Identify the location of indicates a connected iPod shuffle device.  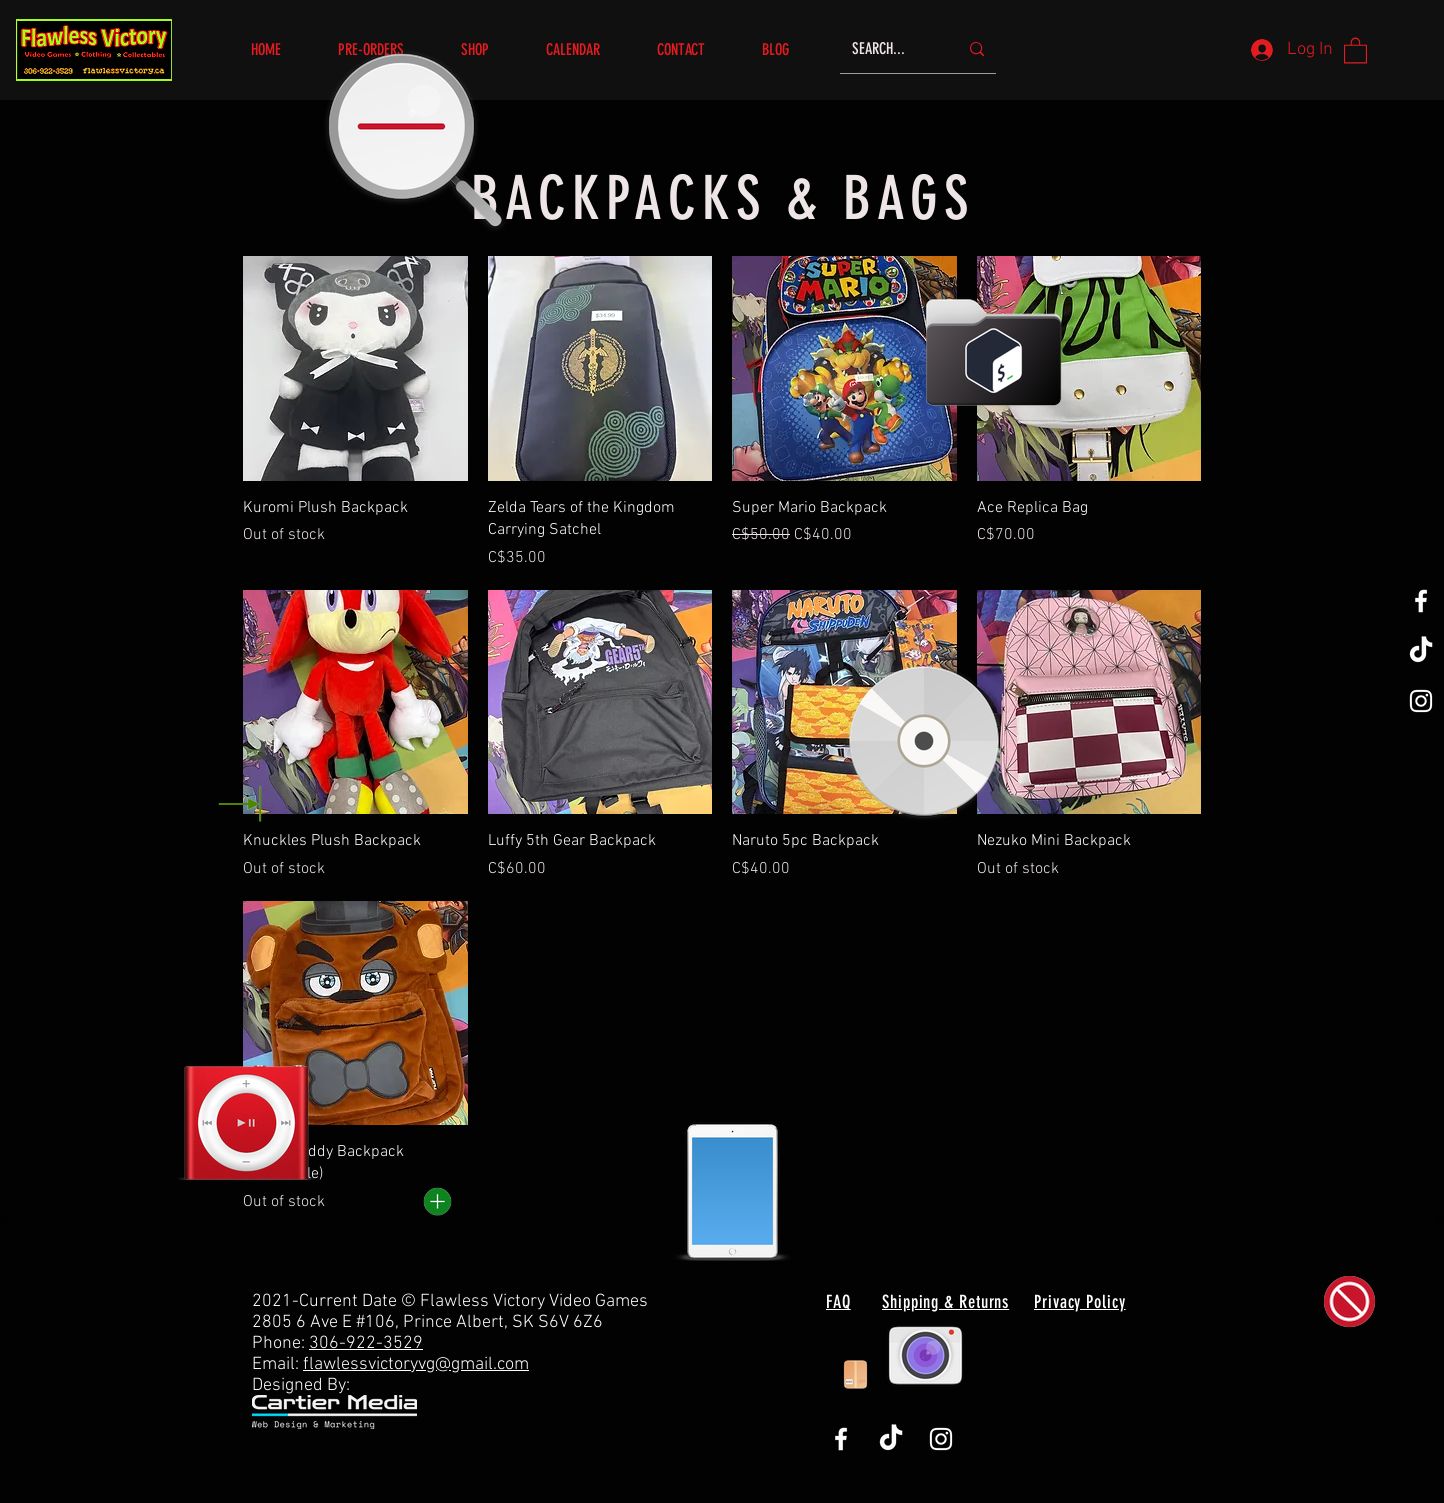
(246, 1122).